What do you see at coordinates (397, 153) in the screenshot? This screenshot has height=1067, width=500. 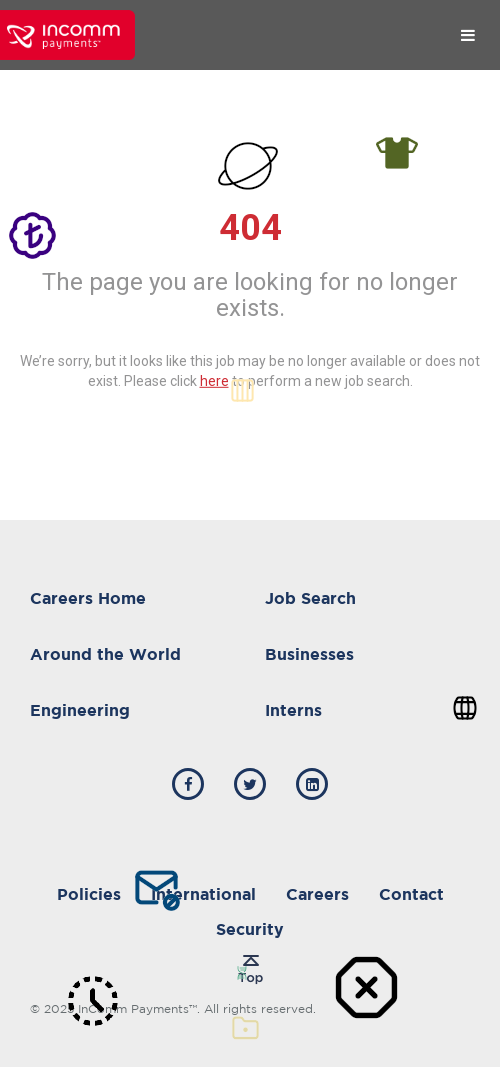 I see `browse clothing or apparel items` at bounding box center [397, 153].